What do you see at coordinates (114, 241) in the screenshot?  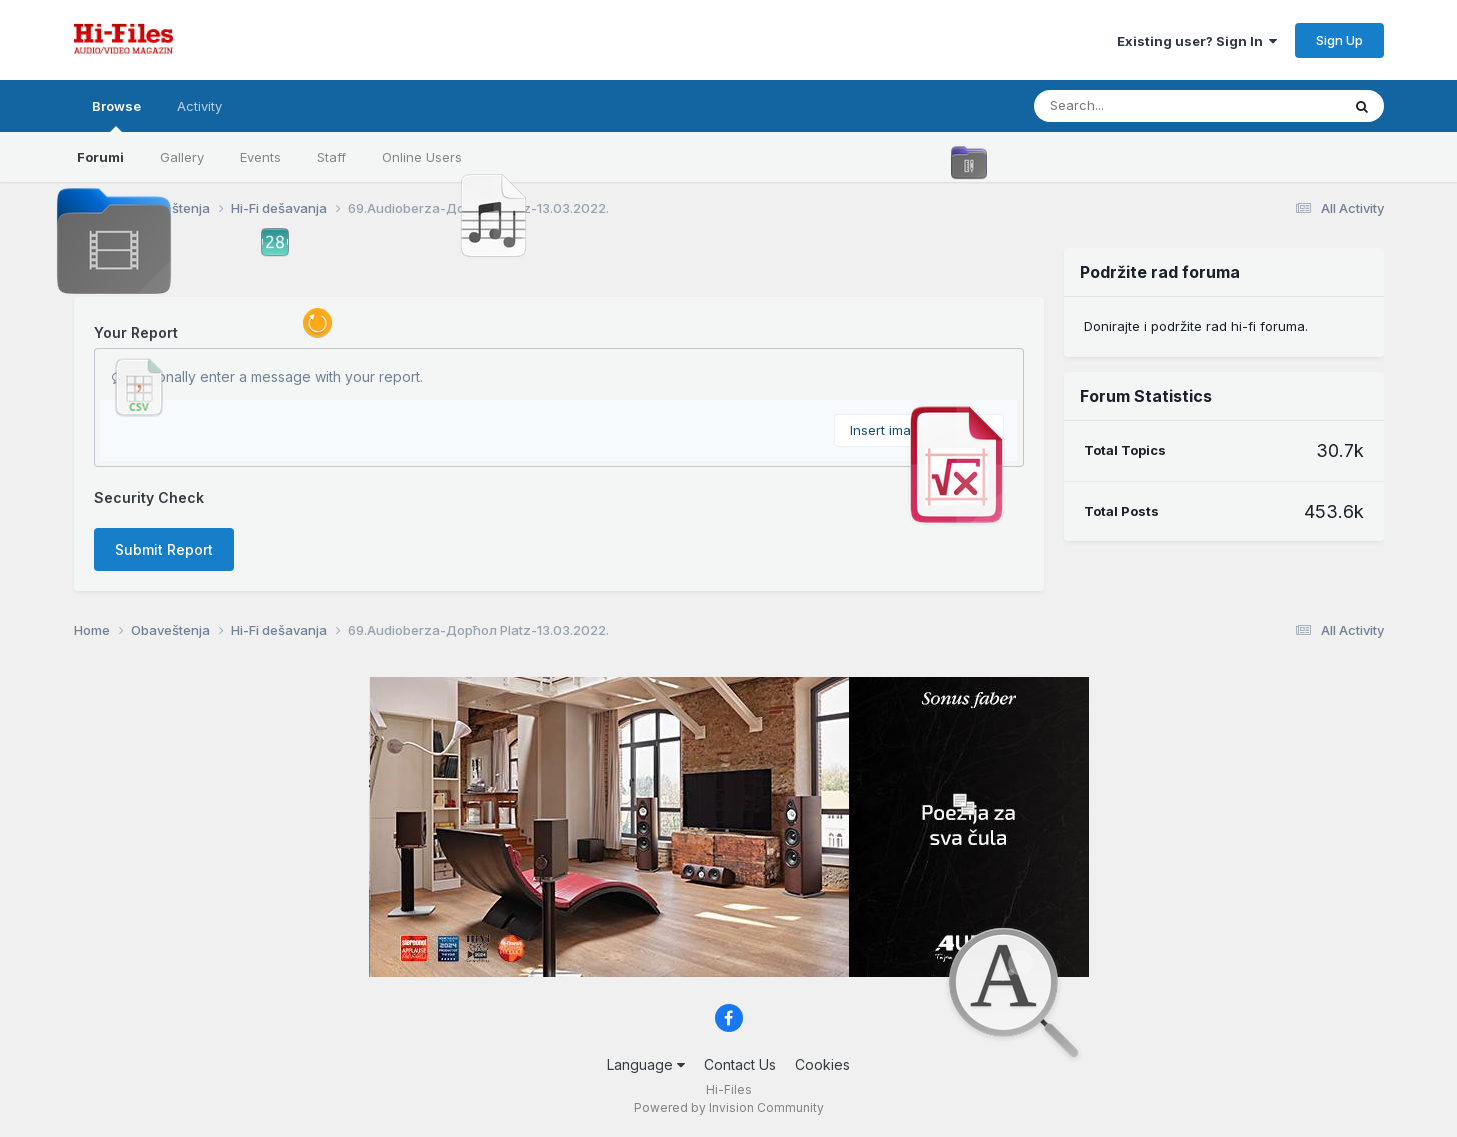 I see `open your videos folder` at bounding box center [114, 241].